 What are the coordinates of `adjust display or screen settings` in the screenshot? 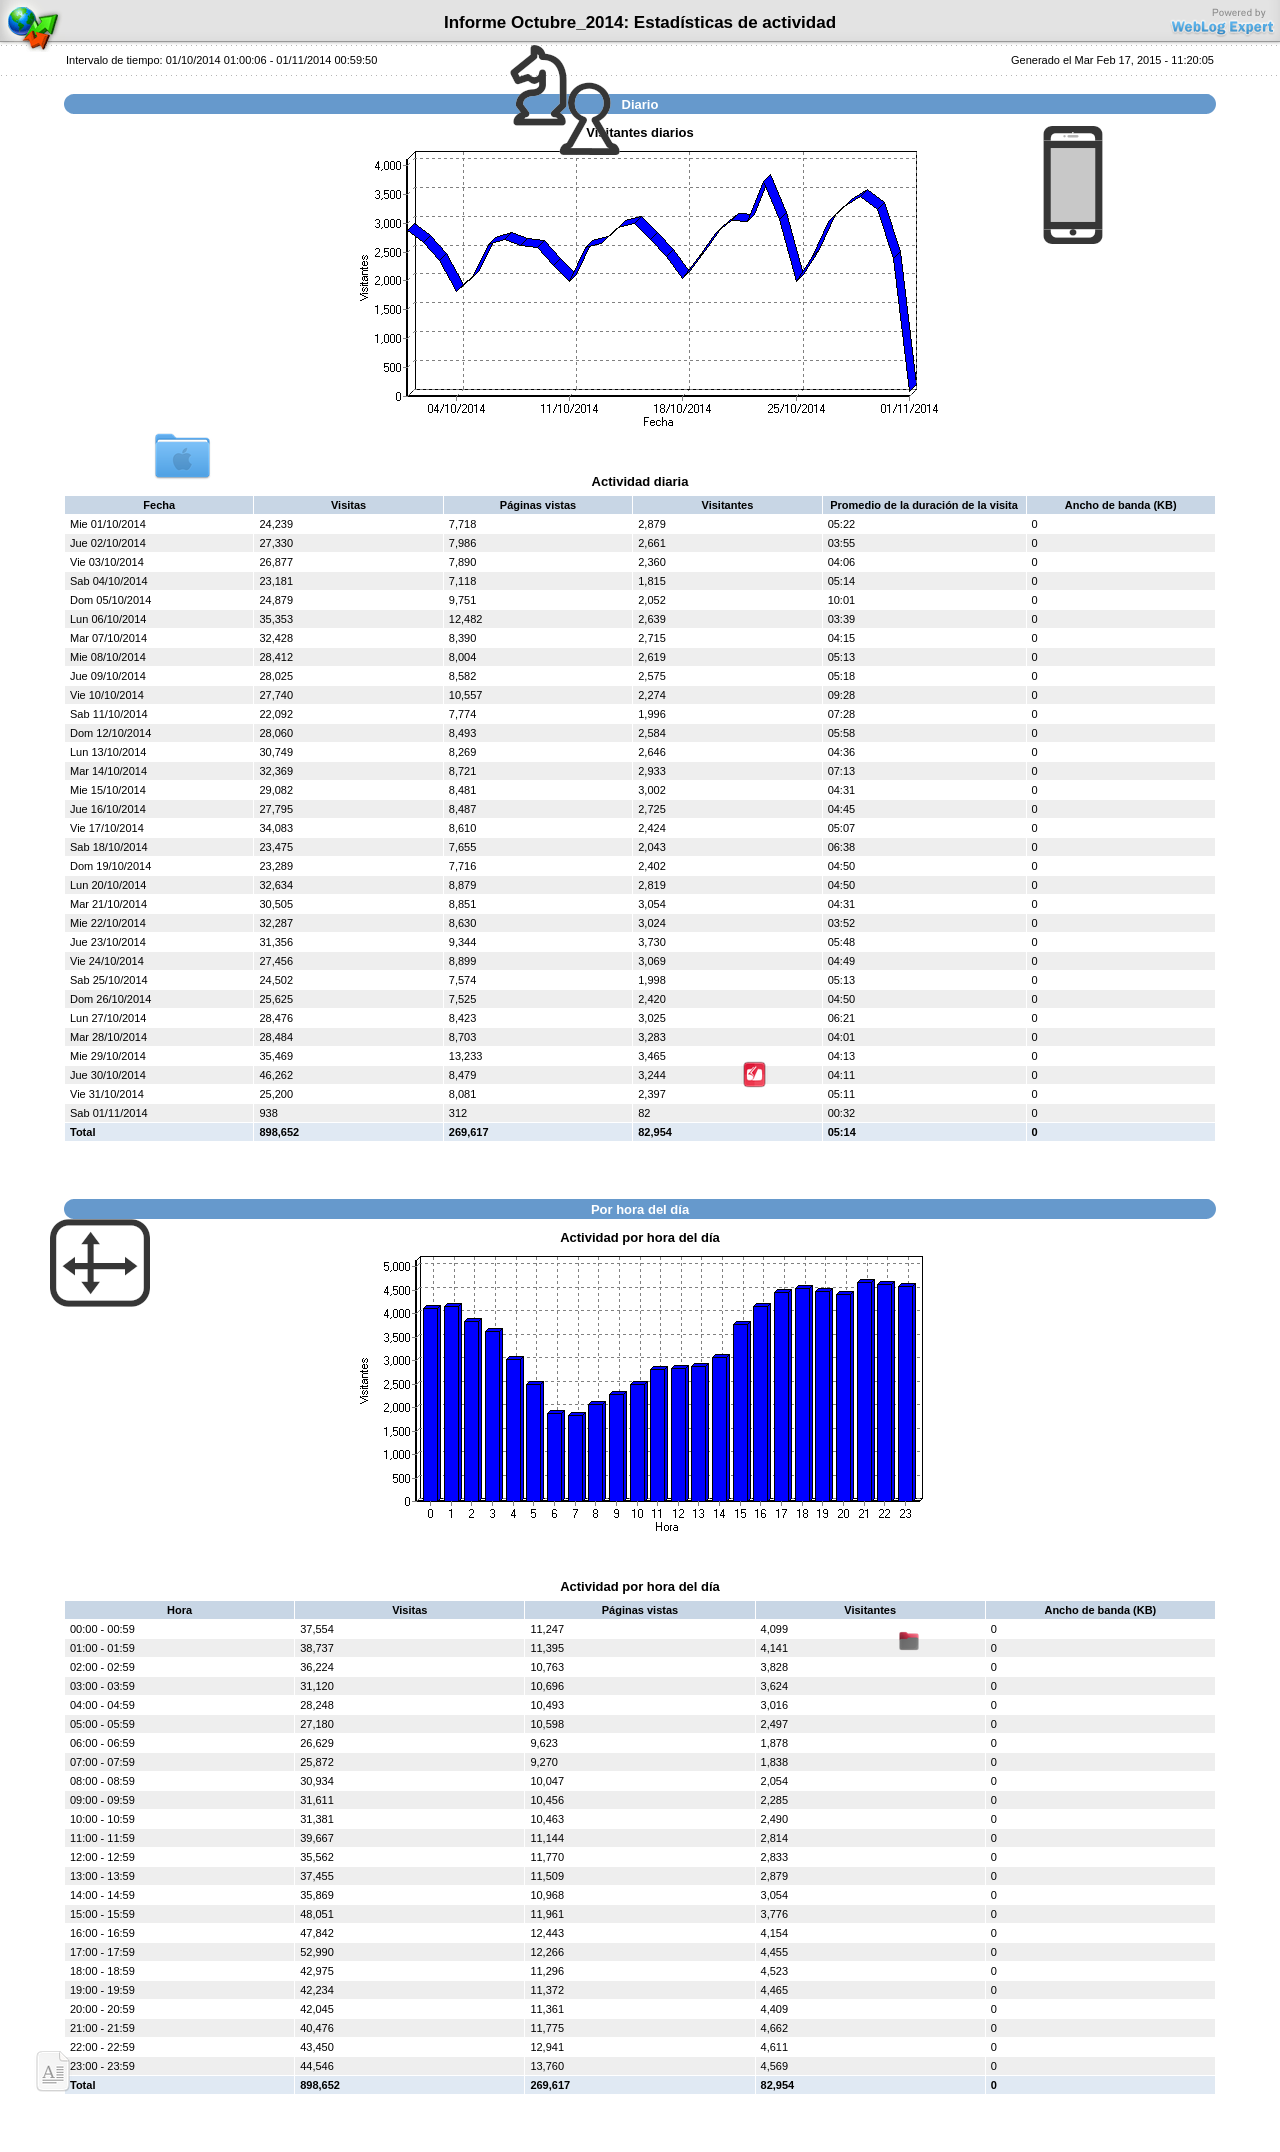 It's located at (100, 1263).